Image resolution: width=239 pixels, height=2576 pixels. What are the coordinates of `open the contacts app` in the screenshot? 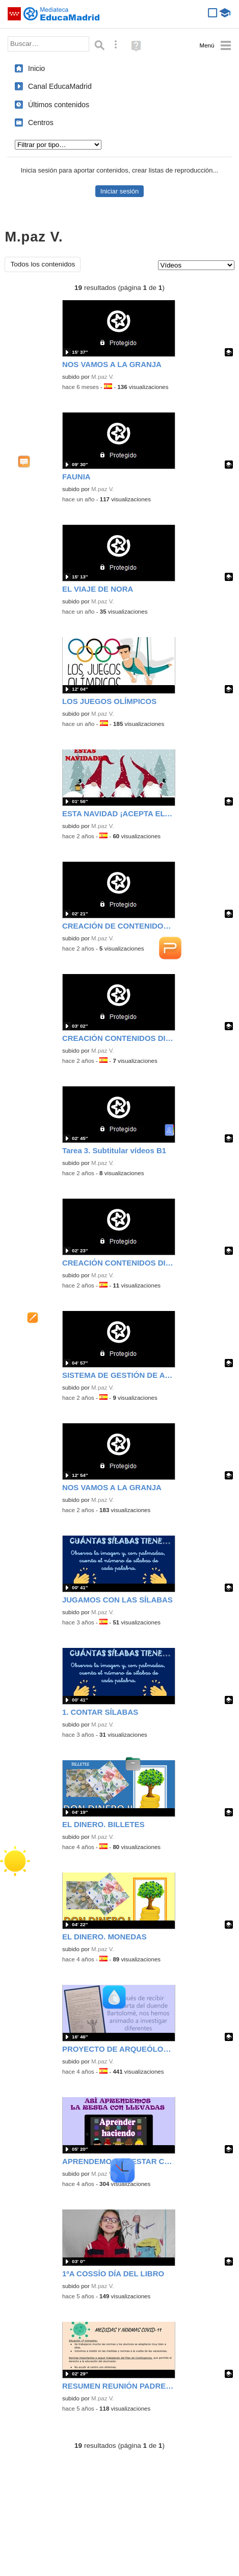 It's located at (169, 1130).